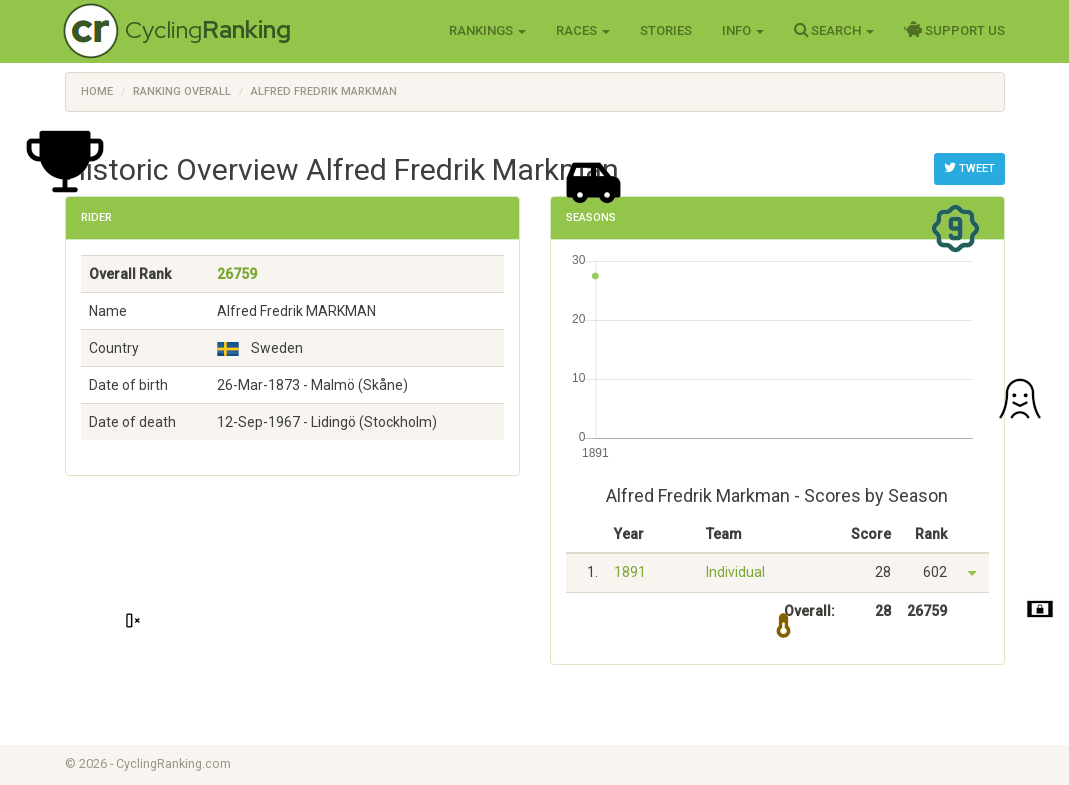 The width and height of the screenshot is (1069, 785). What do you see at coordinates (955, 228) in the screenshot?
I see `indicates rank or position number 9` at bounding box center [955, 228].